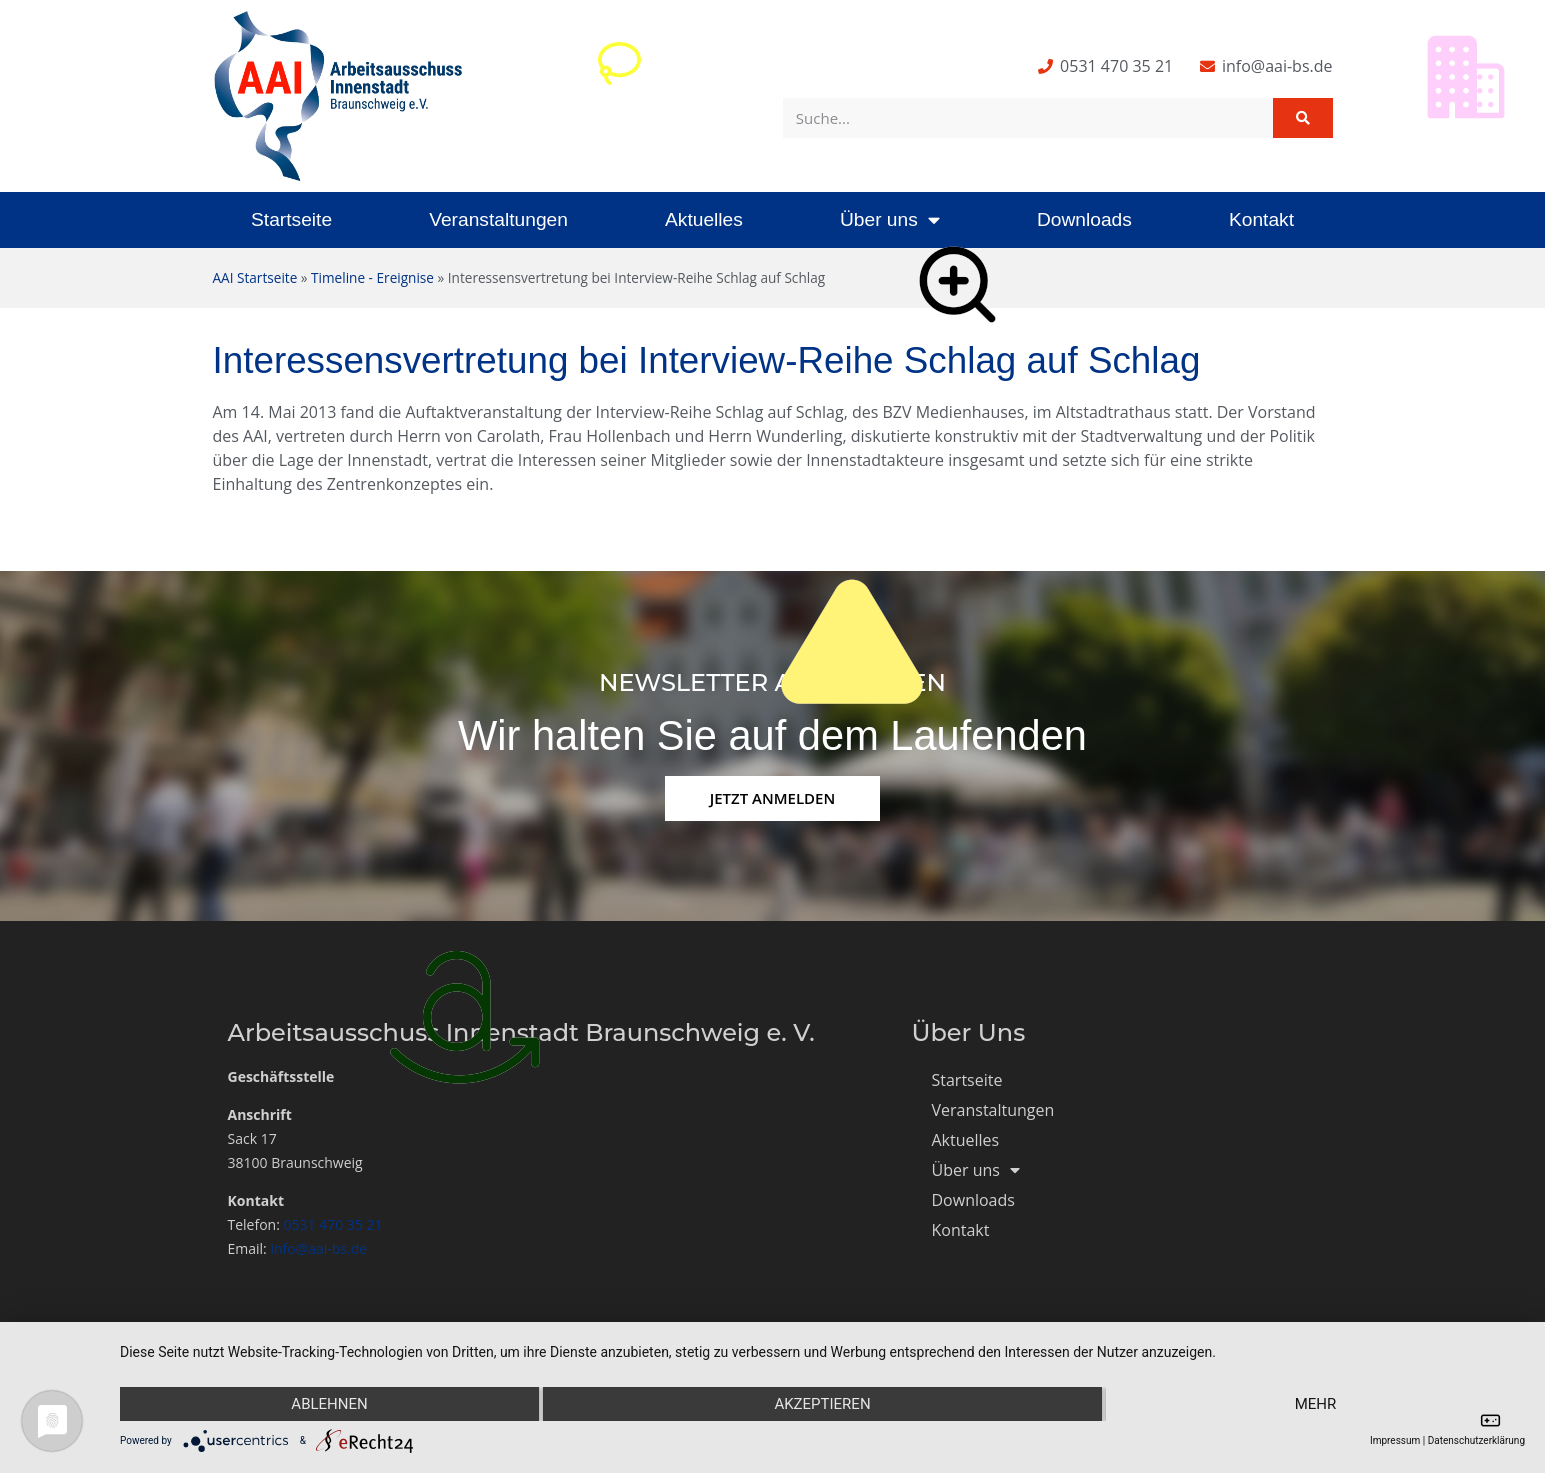 The width and height of the screenshot is (1545, 1473). What do you see at coordinates (852, 646) in the screenshot?
I see `indicates a warning or alert status` at bounding box center [852, 646].